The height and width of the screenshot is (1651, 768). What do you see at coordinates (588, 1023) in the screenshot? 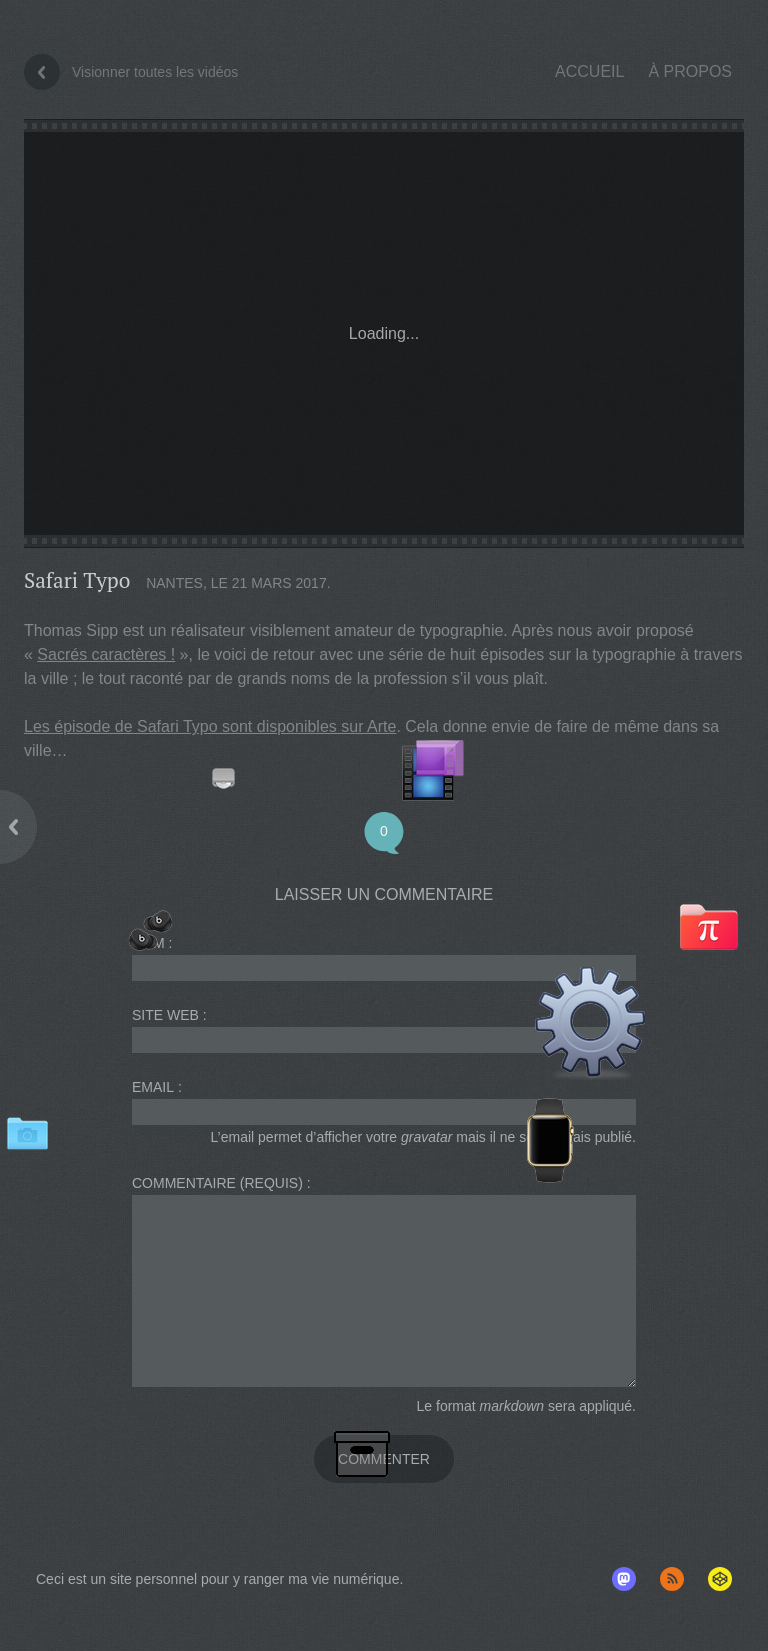
I see `access automator service settings` at bounding box center [588, 1023].